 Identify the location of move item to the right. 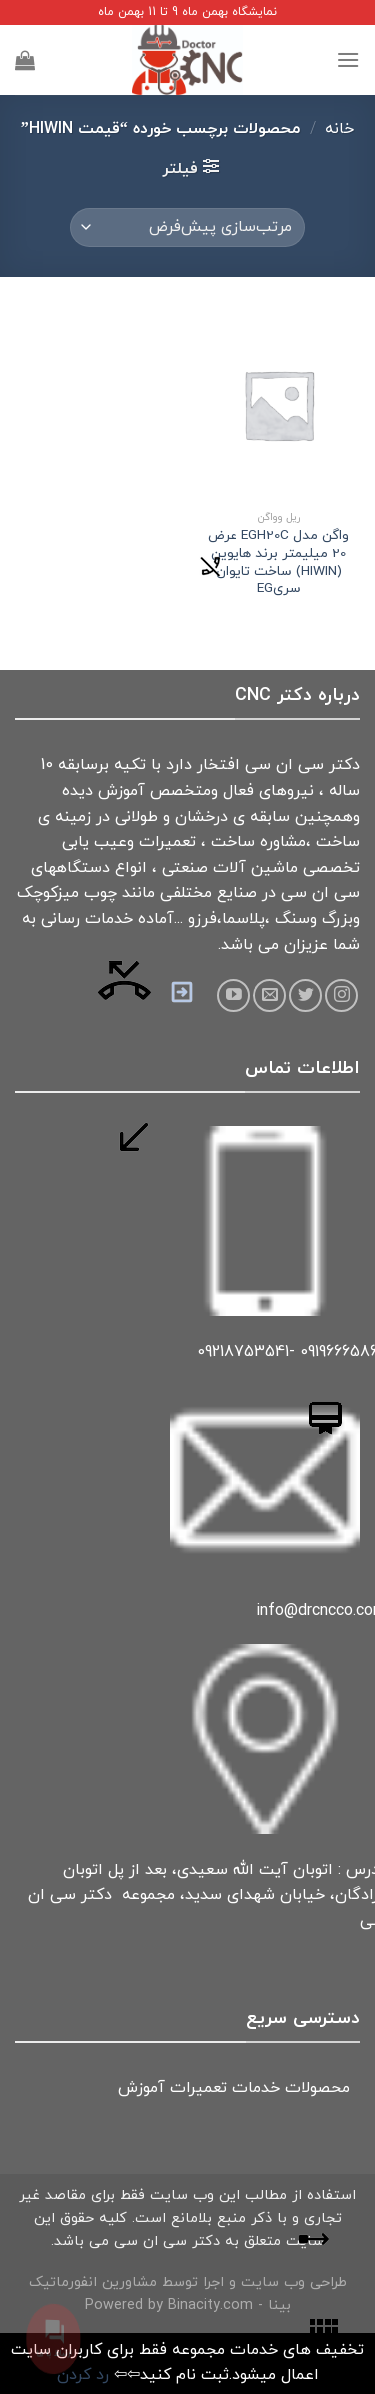
(314, 2239).